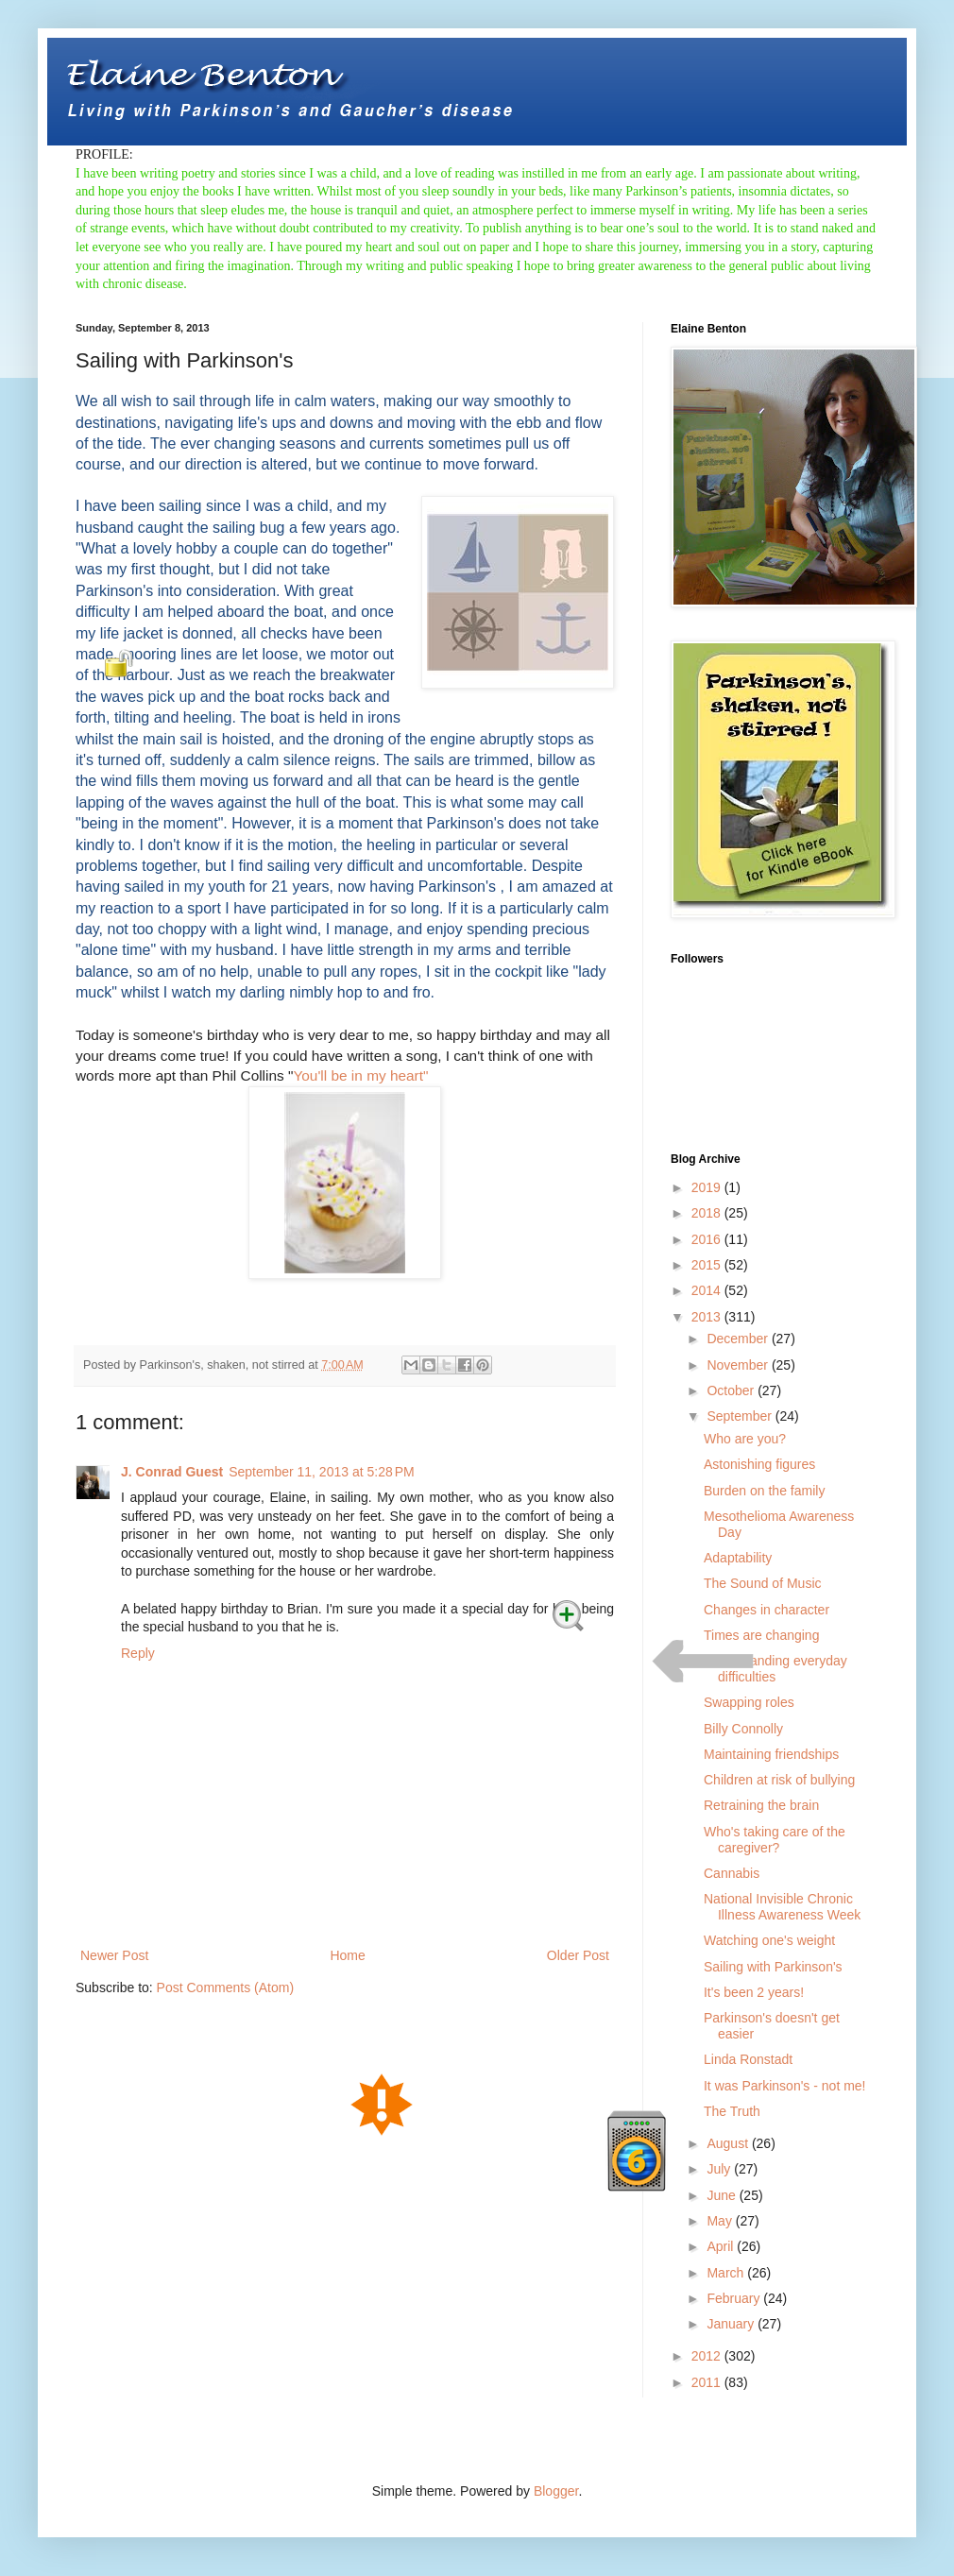  Describe the element at coordinates (704, 1661) in the screenshot. I see `play previous track in playlist` at that location.